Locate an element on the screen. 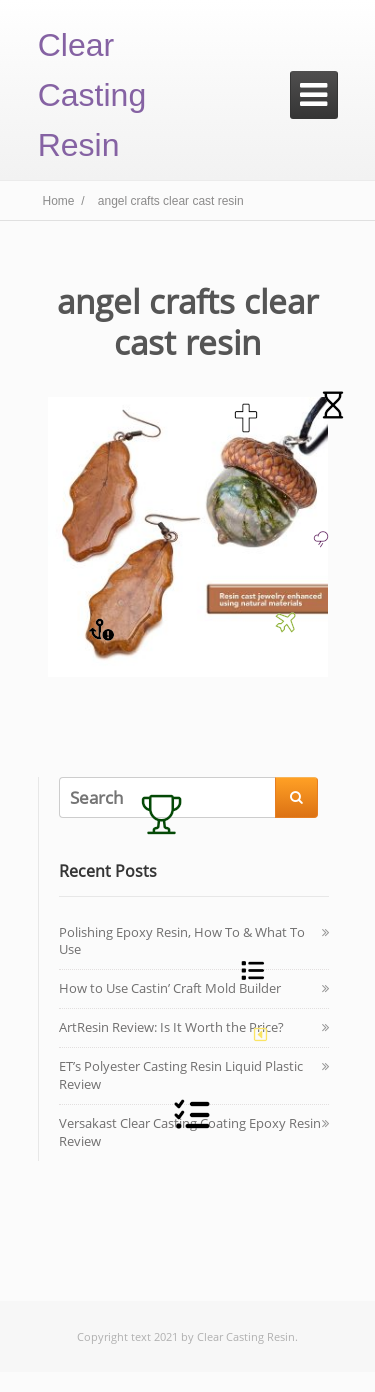  view your task checklist is located at coordinates (192, 1115).